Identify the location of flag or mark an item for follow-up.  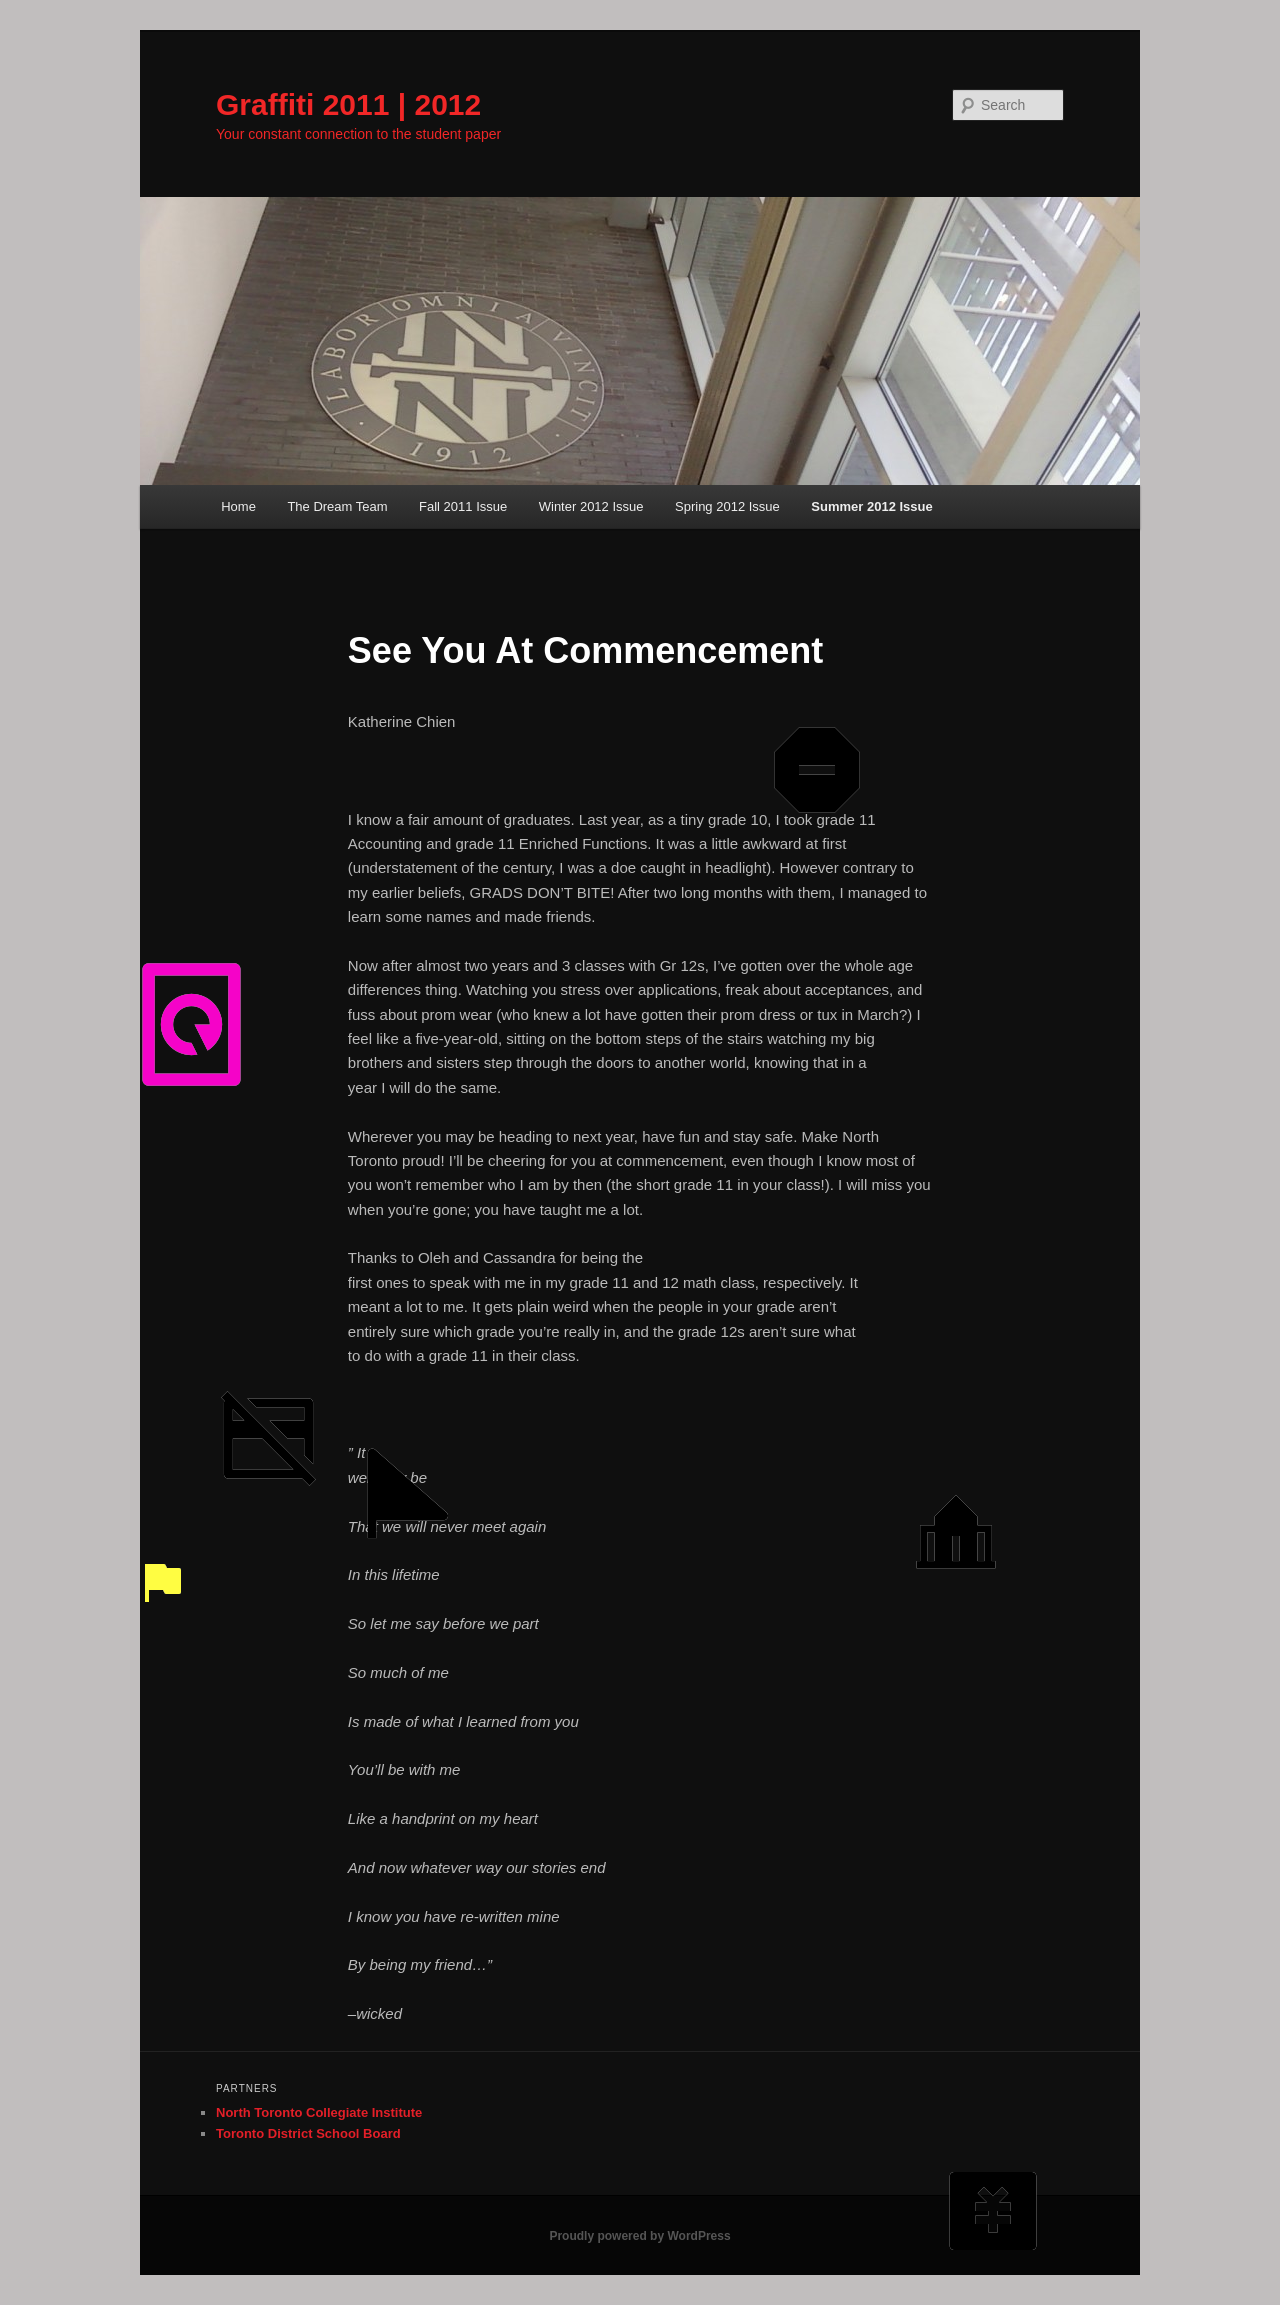
(163, 1582).